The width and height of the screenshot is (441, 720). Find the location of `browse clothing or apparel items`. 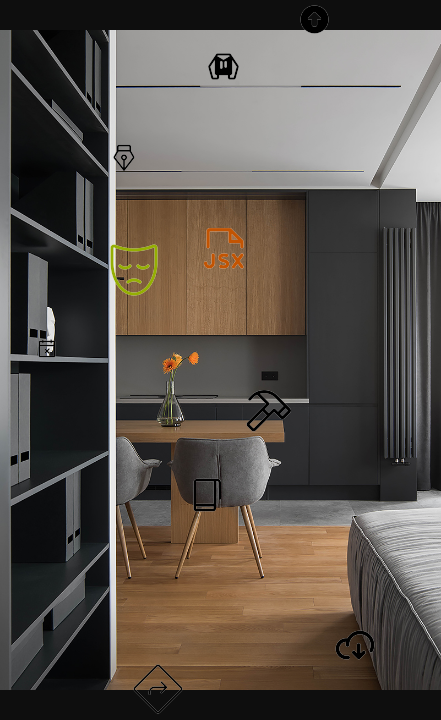

browse clothing or apparel items is located at coordinates (223, 66).